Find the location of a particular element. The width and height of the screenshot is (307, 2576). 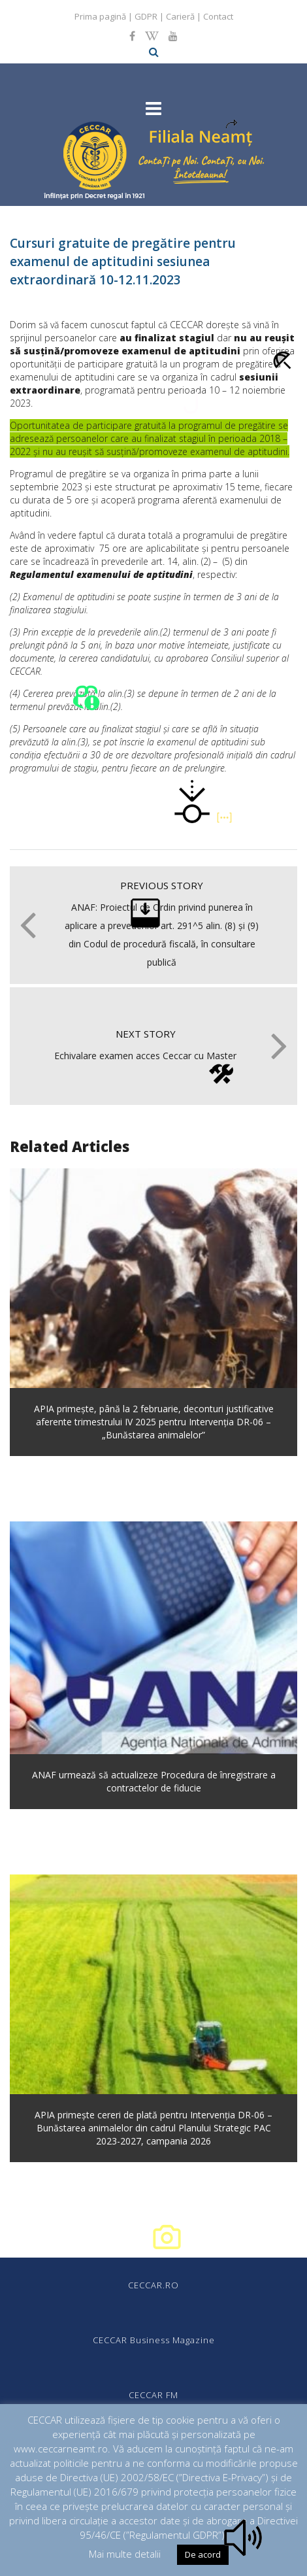

unmute audio or restore sound is located at coordinates (243, 2538).